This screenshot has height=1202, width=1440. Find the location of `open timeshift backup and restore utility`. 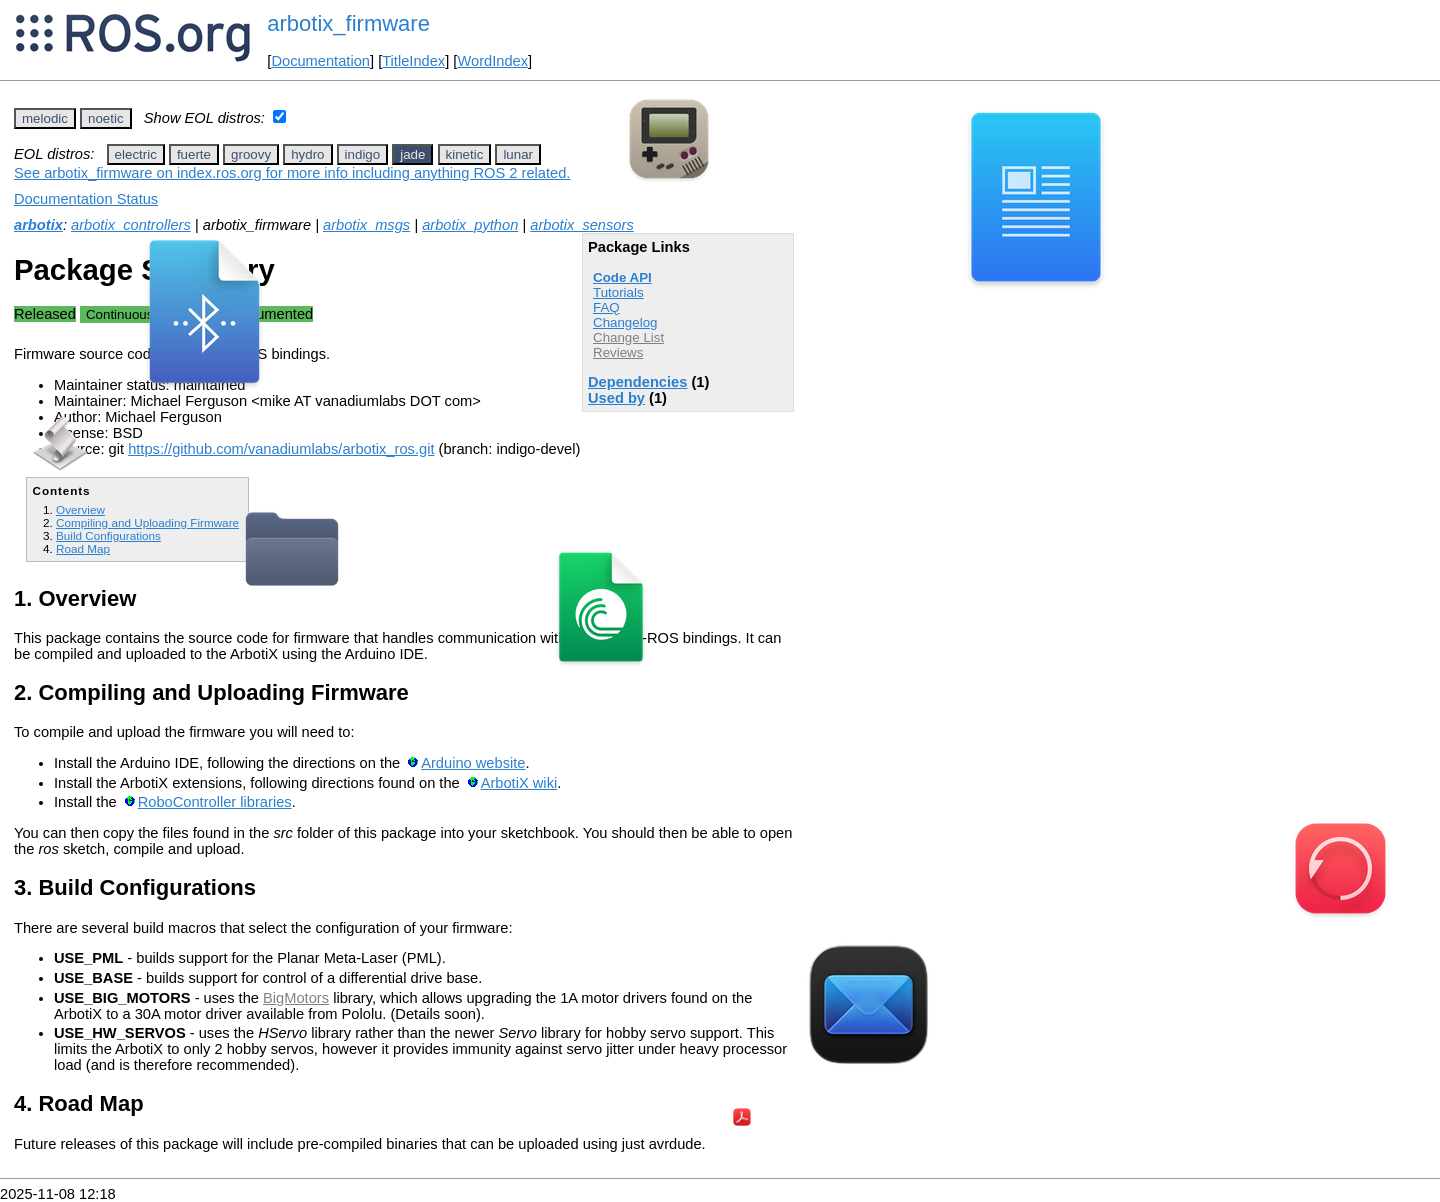

open timeshift backup and restore utility is located at coordinates (1340, 868).